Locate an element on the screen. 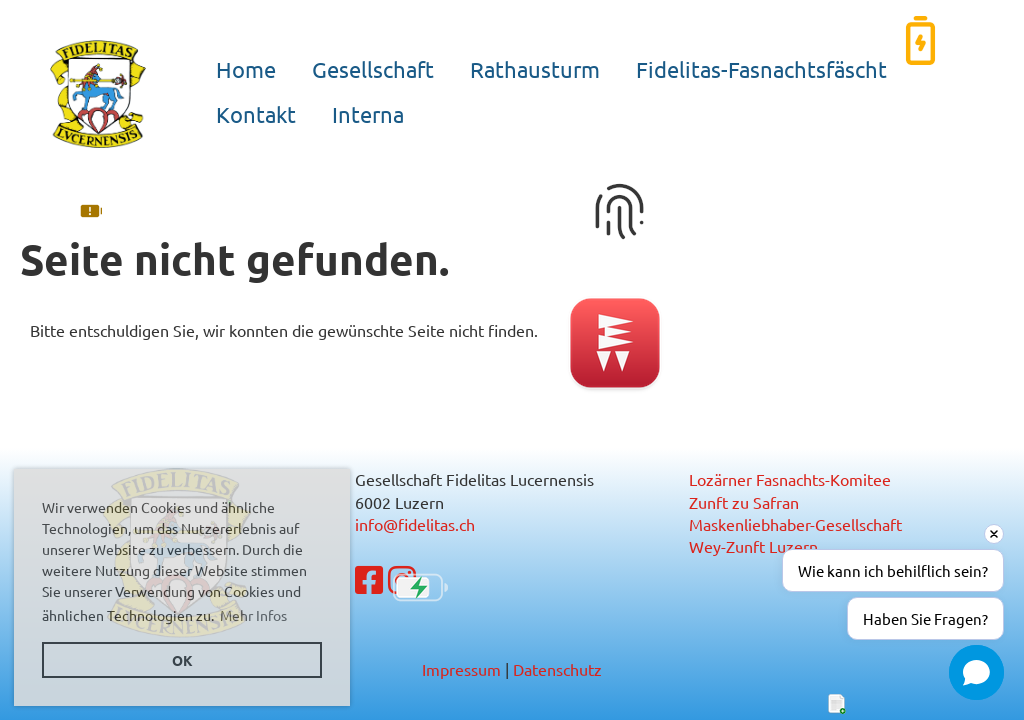  authenticate with fingerprint is located at coordinates (619, 211).